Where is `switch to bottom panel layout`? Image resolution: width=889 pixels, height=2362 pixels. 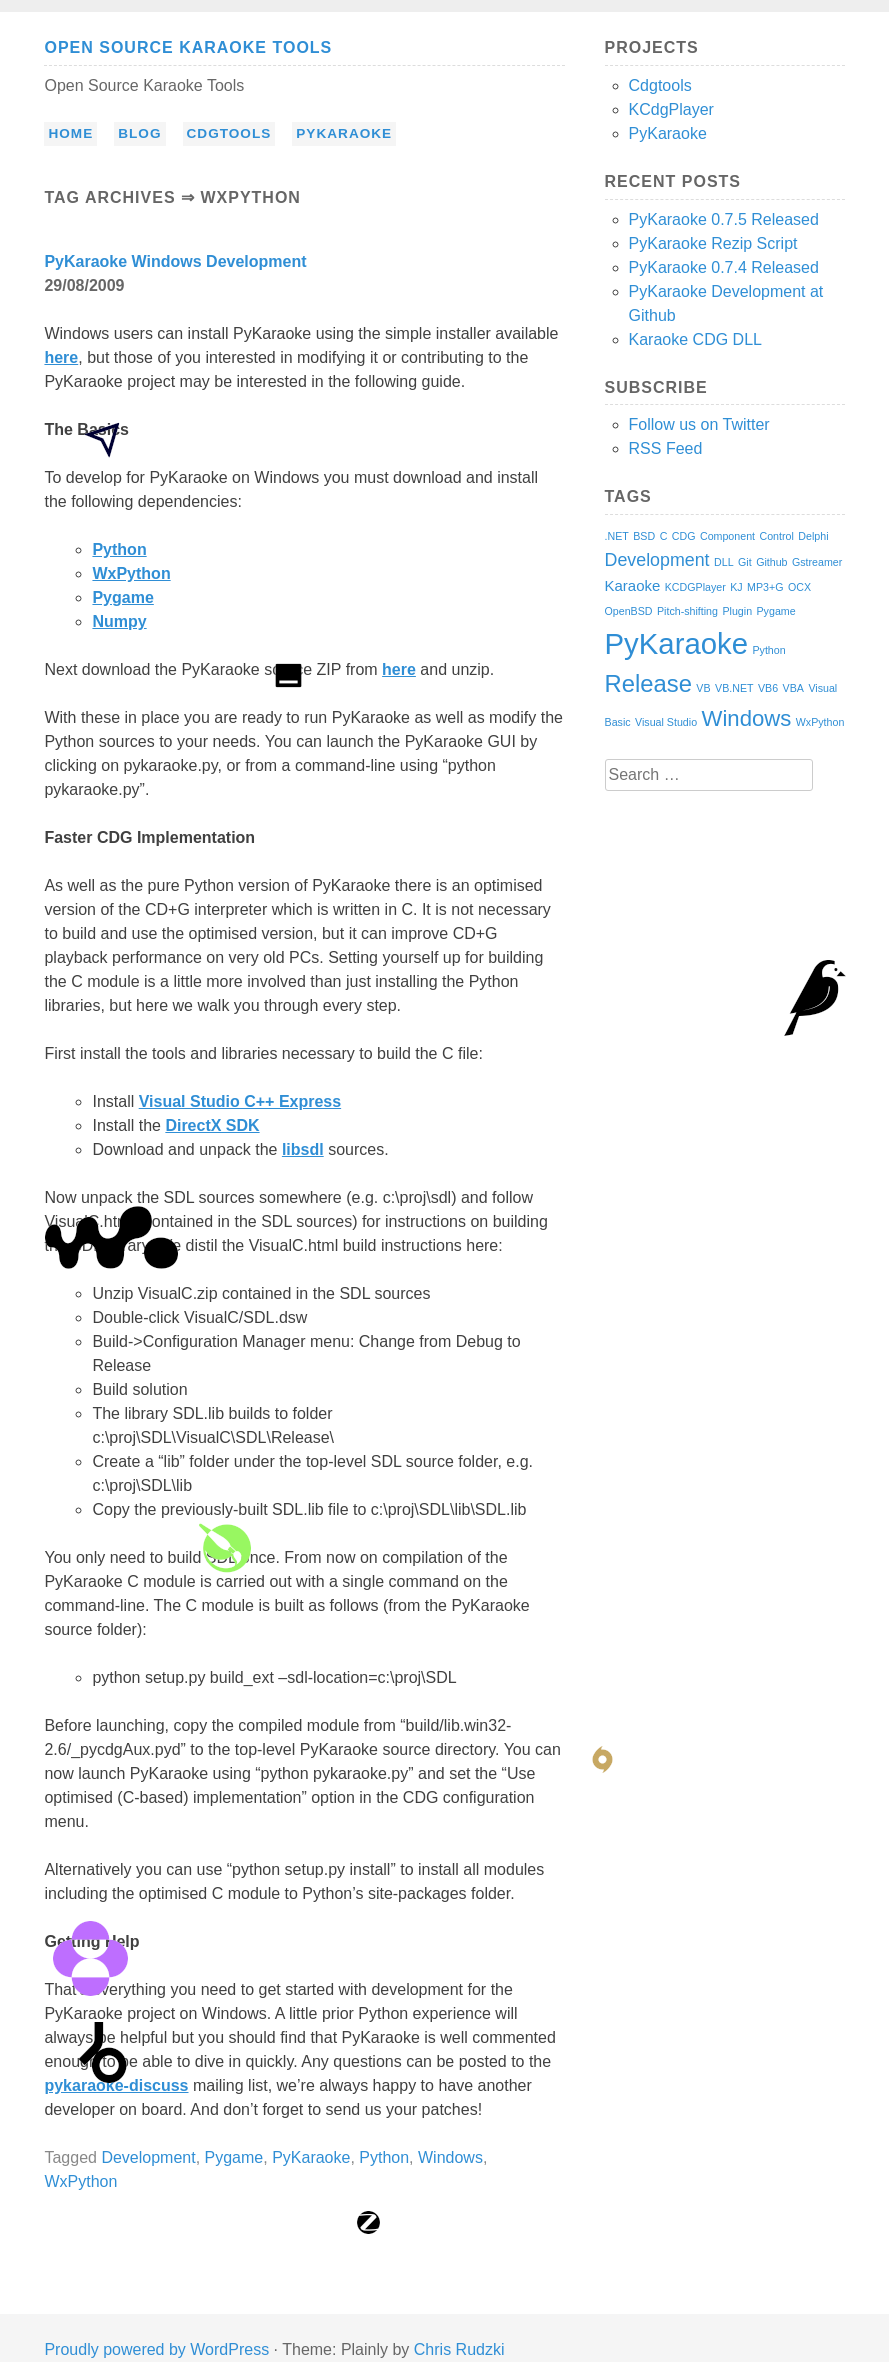 switch to bottom panel layout is located at coordinates (288, 675).